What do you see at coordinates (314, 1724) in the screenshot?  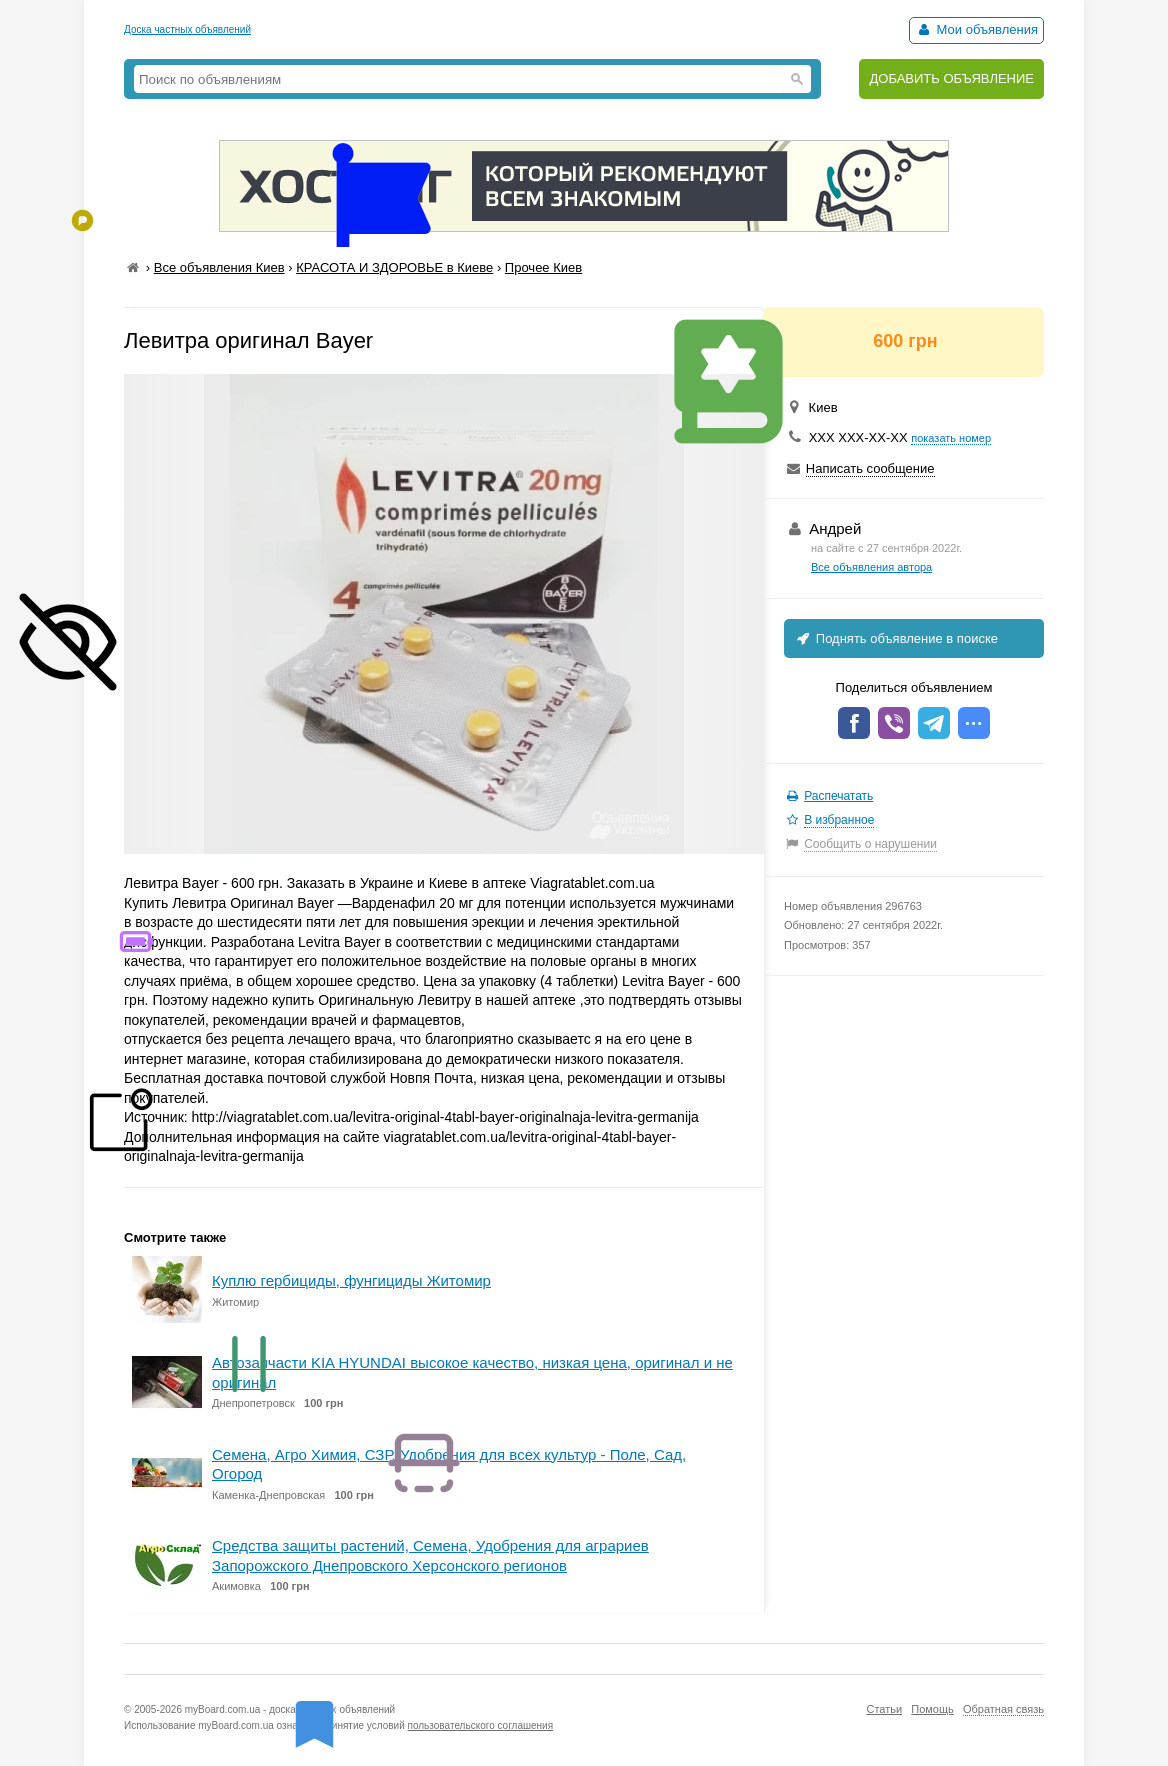 I see `save this item to your bookmarks` at bounding box center [314, 1724].